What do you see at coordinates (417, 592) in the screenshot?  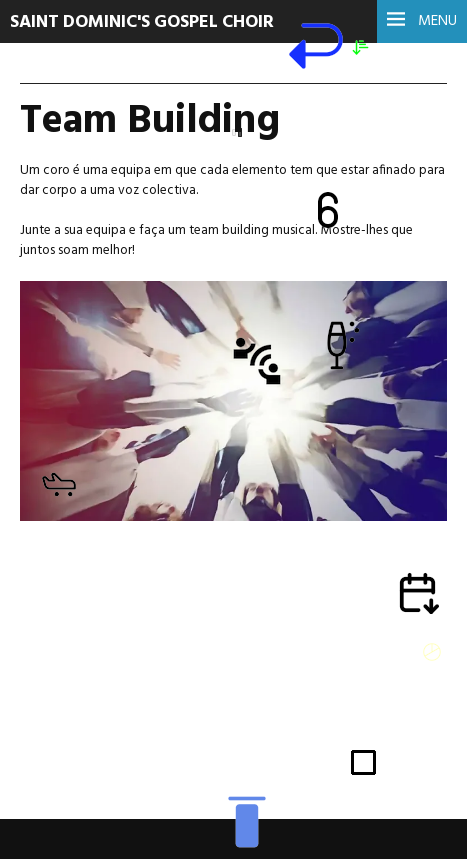 I see `download calendar or export schedule` at bounding box center [417, 592].